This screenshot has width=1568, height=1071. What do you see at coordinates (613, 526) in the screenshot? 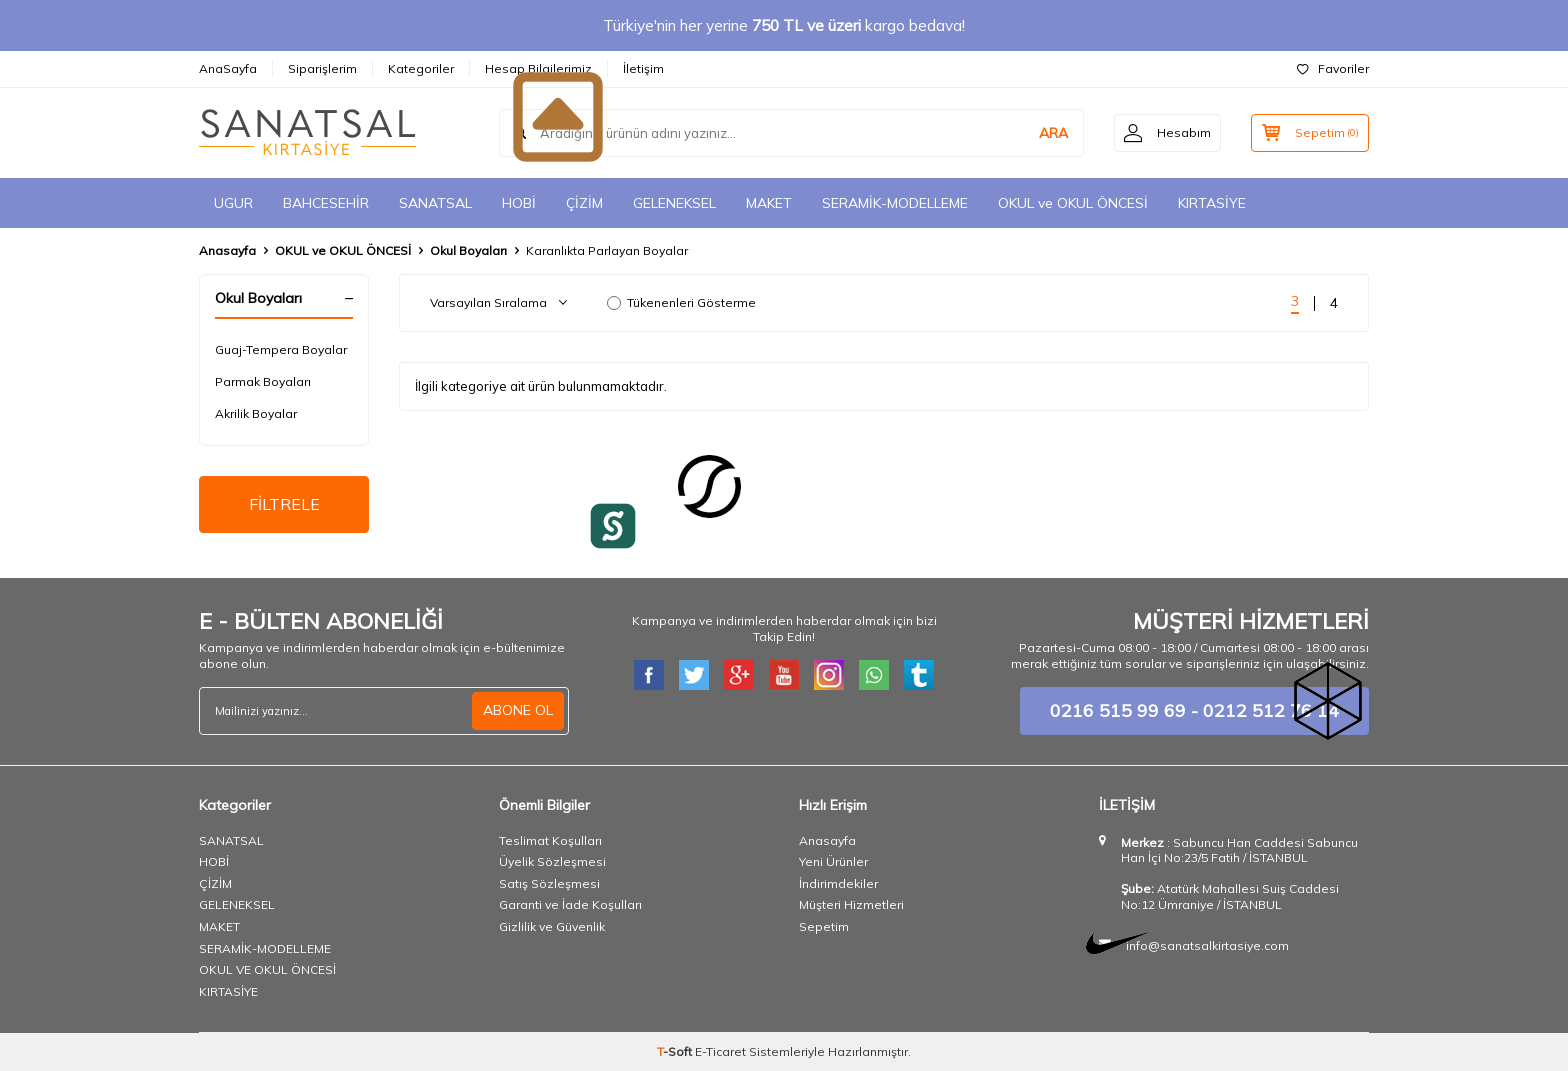
I see `sellcast brand logo` at bounding box center [613, 526].